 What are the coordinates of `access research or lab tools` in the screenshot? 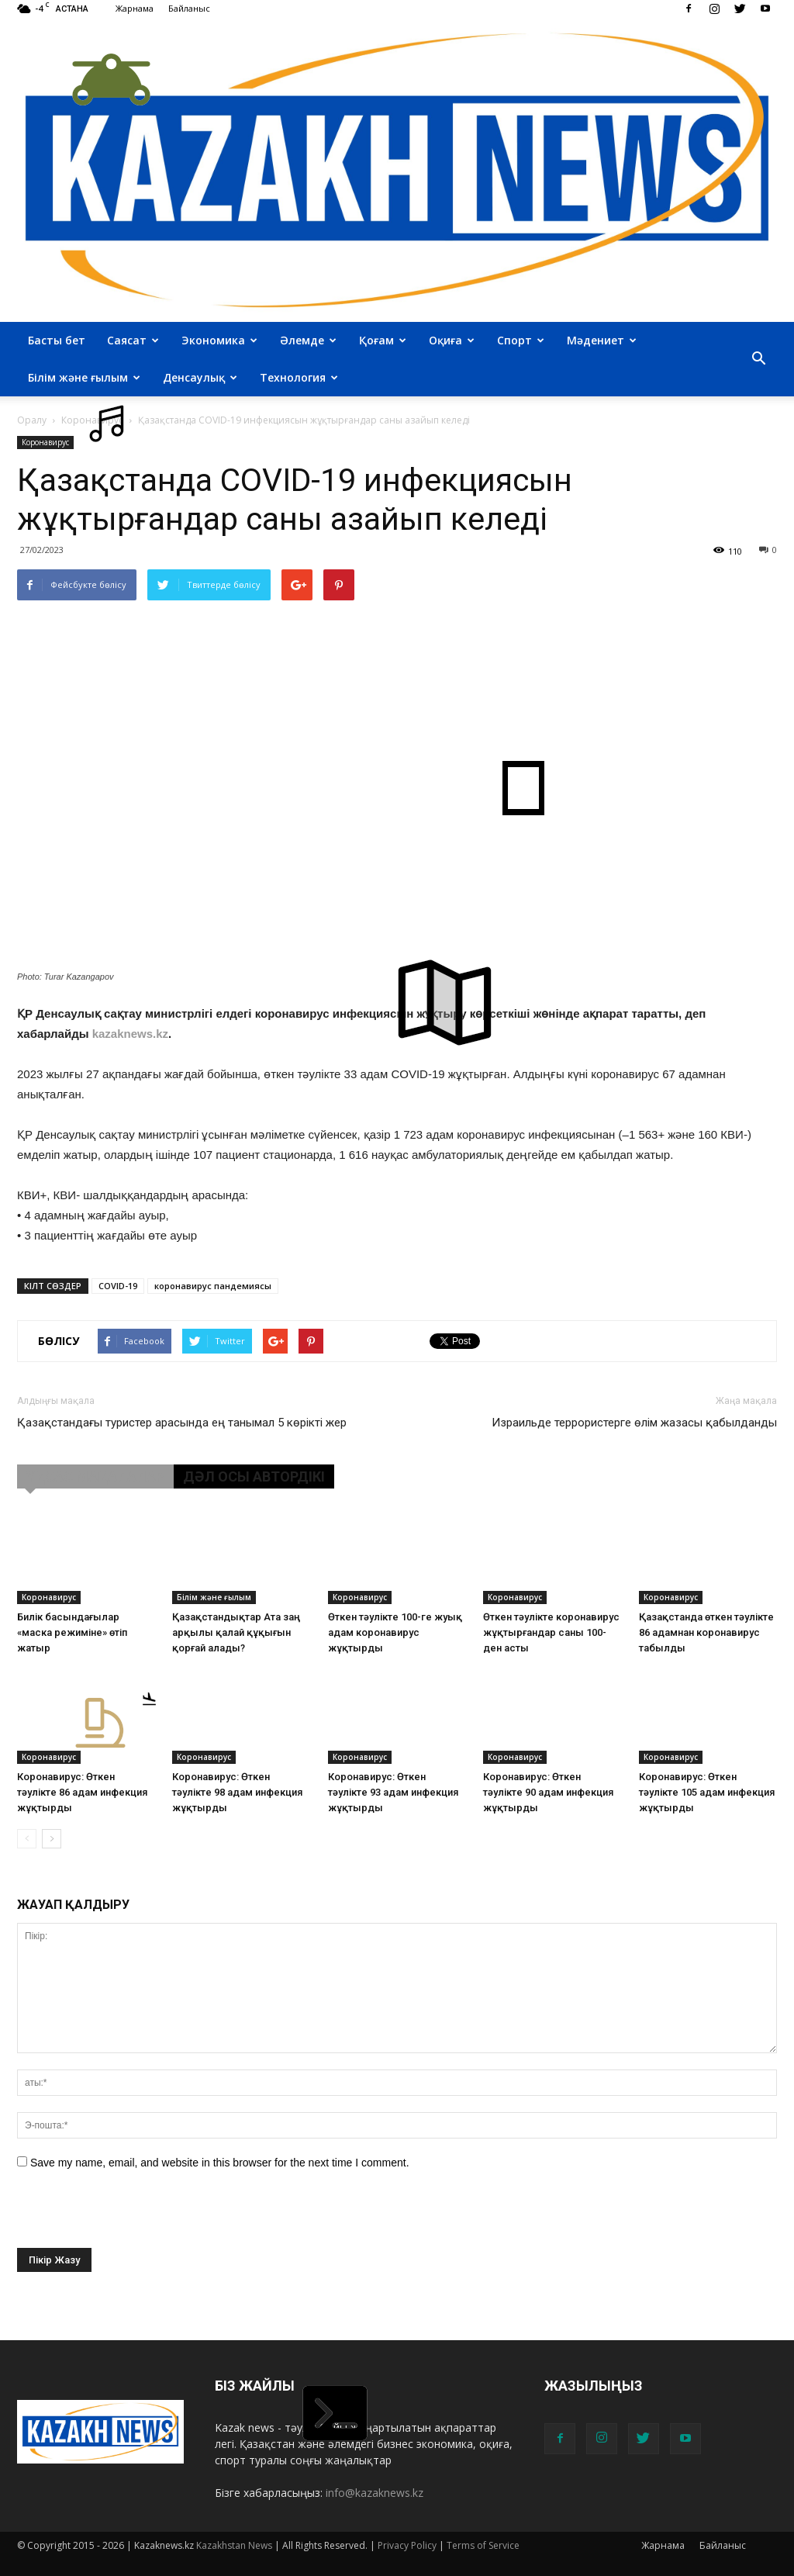 It's located at (100, 1724).